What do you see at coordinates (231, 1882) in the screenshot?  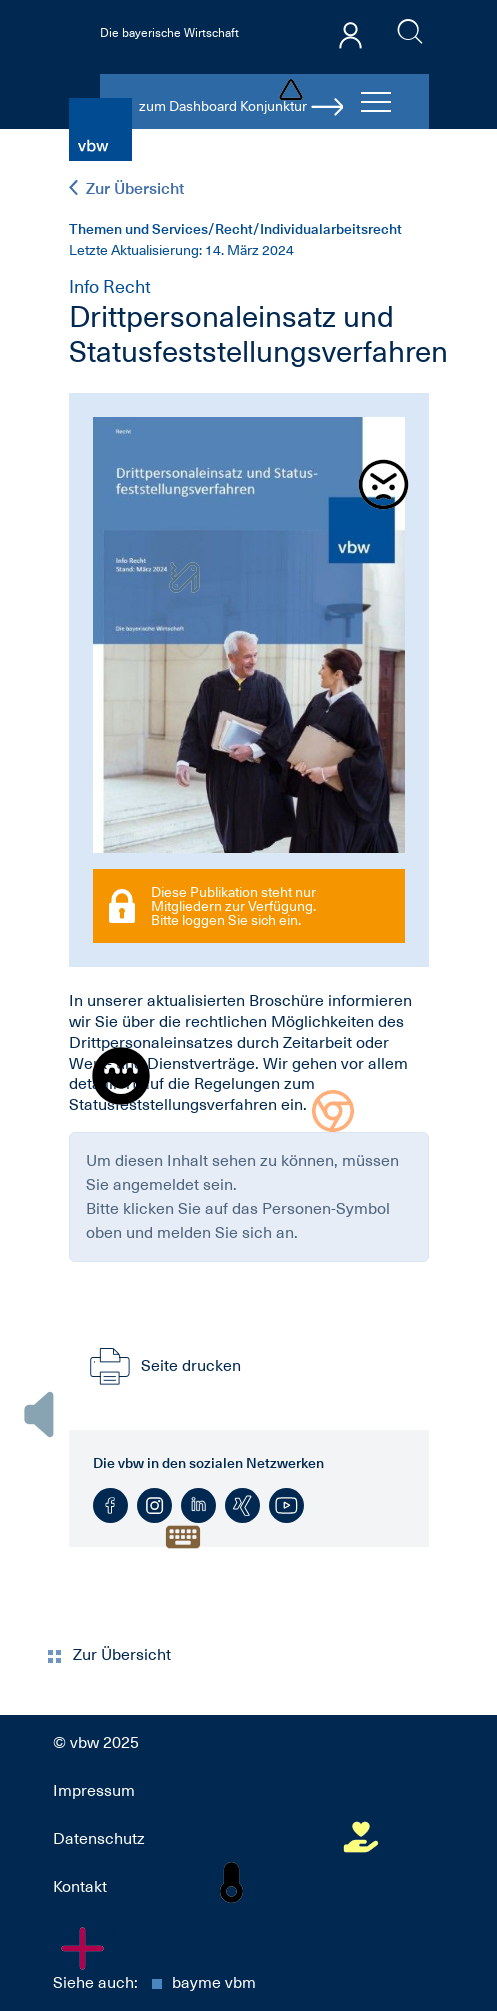 I see `indicates lowest temperature or cold setting` at bounding box center [231, 1882].